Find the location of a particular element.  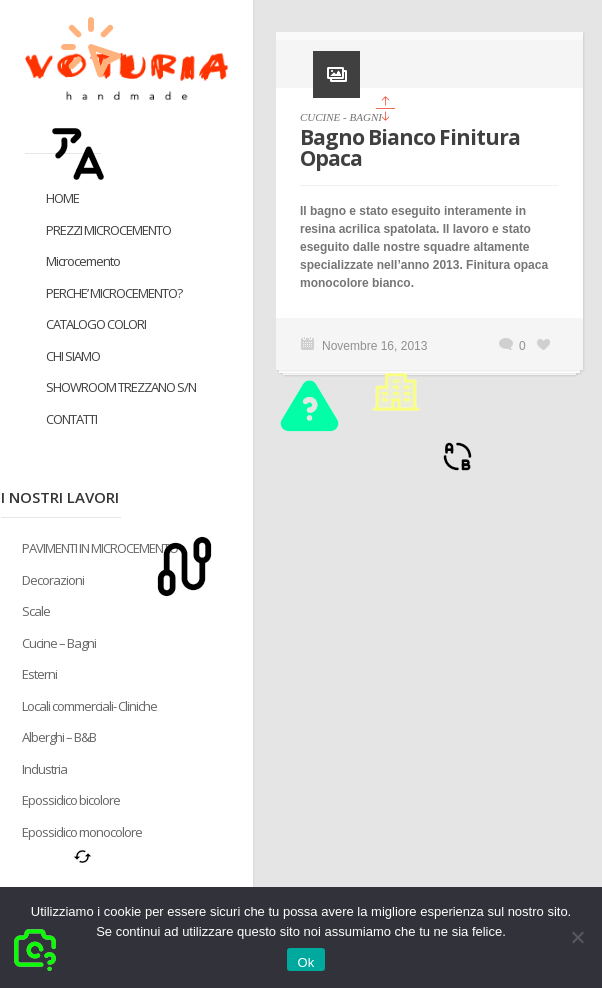

indicates a warning or caution that requires attention is located at coordinates (309, 407).